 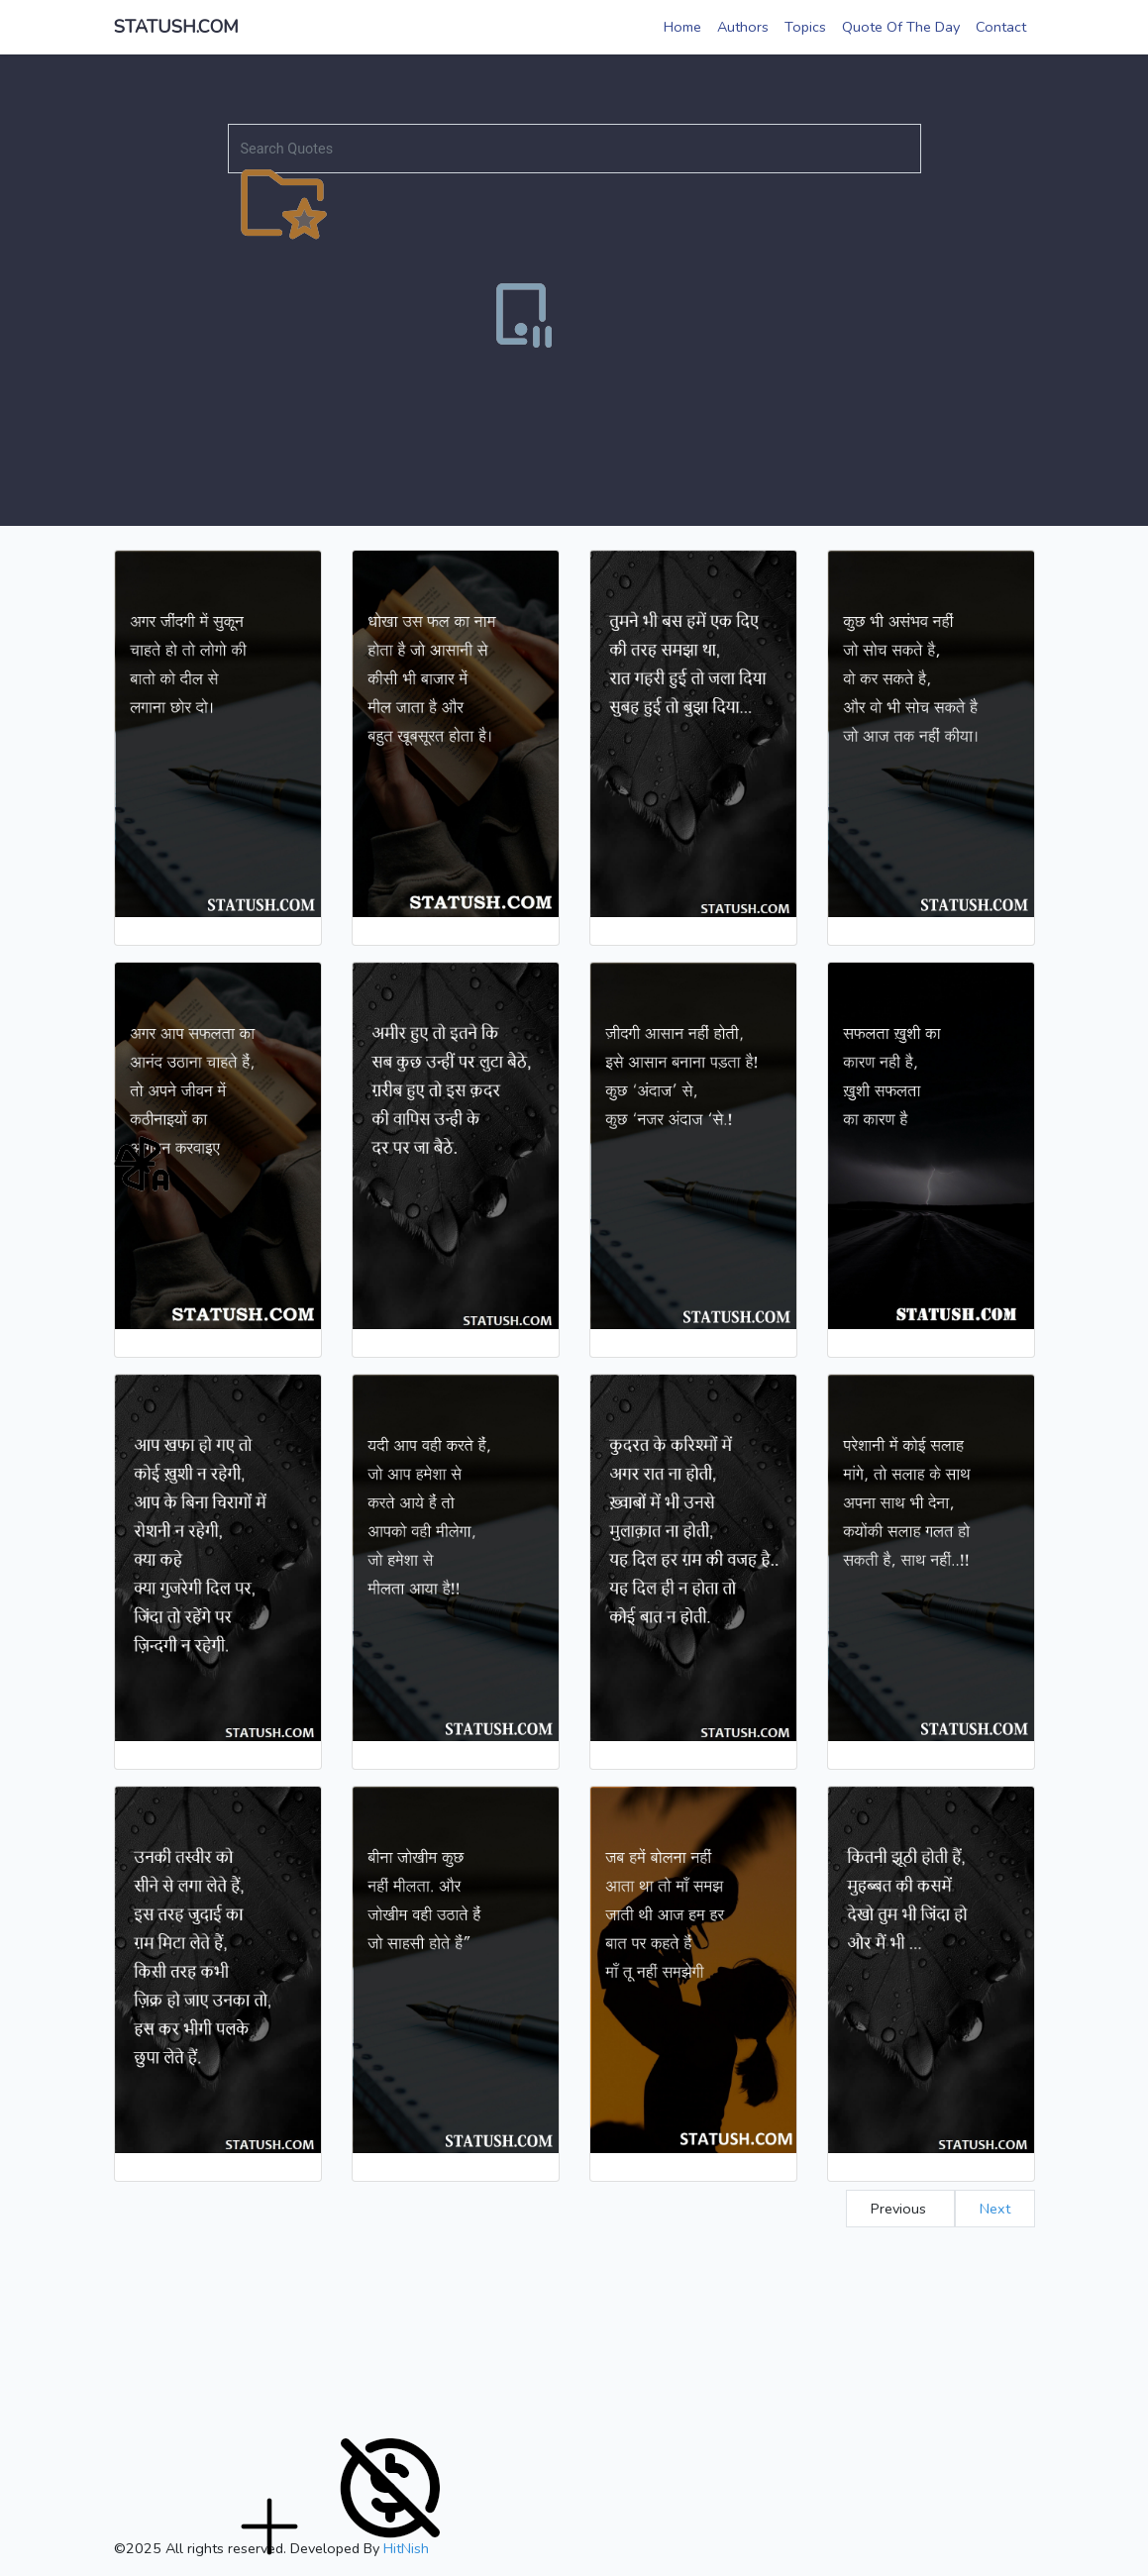 What do you see at coordinates (269, 2526) in the screenshot?
I see `add a new item` at bounding box center [269, 2526].